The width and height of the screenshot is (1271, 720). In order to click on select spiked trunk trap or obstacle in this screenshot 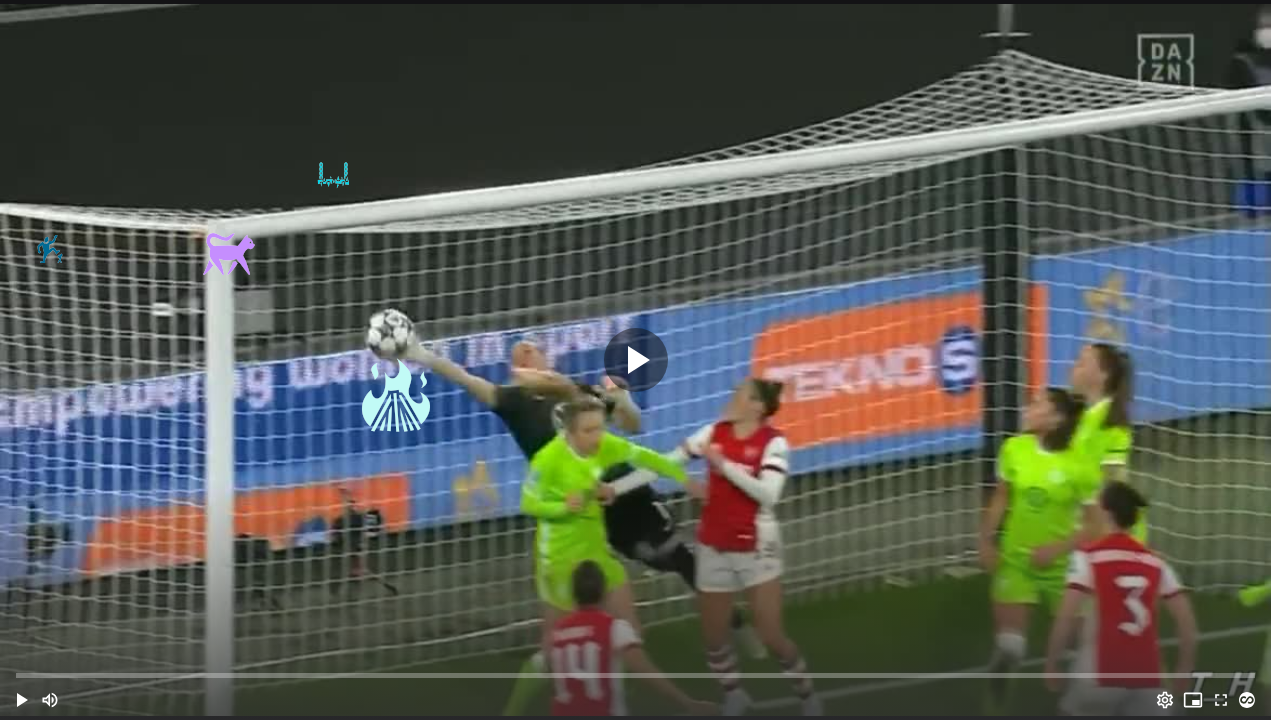, I will do `click(333, 178)`.